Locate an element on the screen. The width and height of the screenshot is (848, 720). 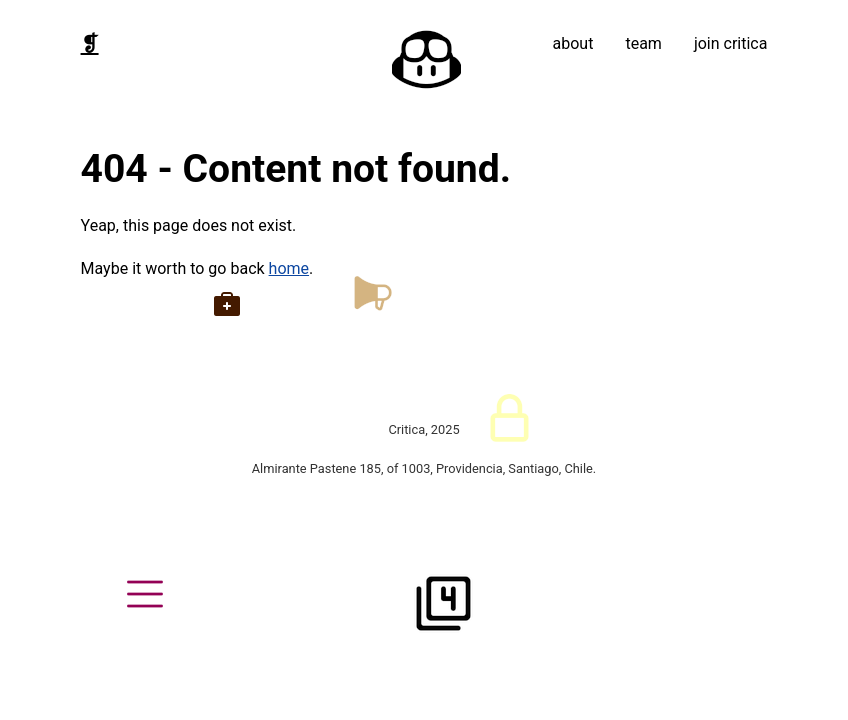
open navigation menu is located at coordinates (145, 594).